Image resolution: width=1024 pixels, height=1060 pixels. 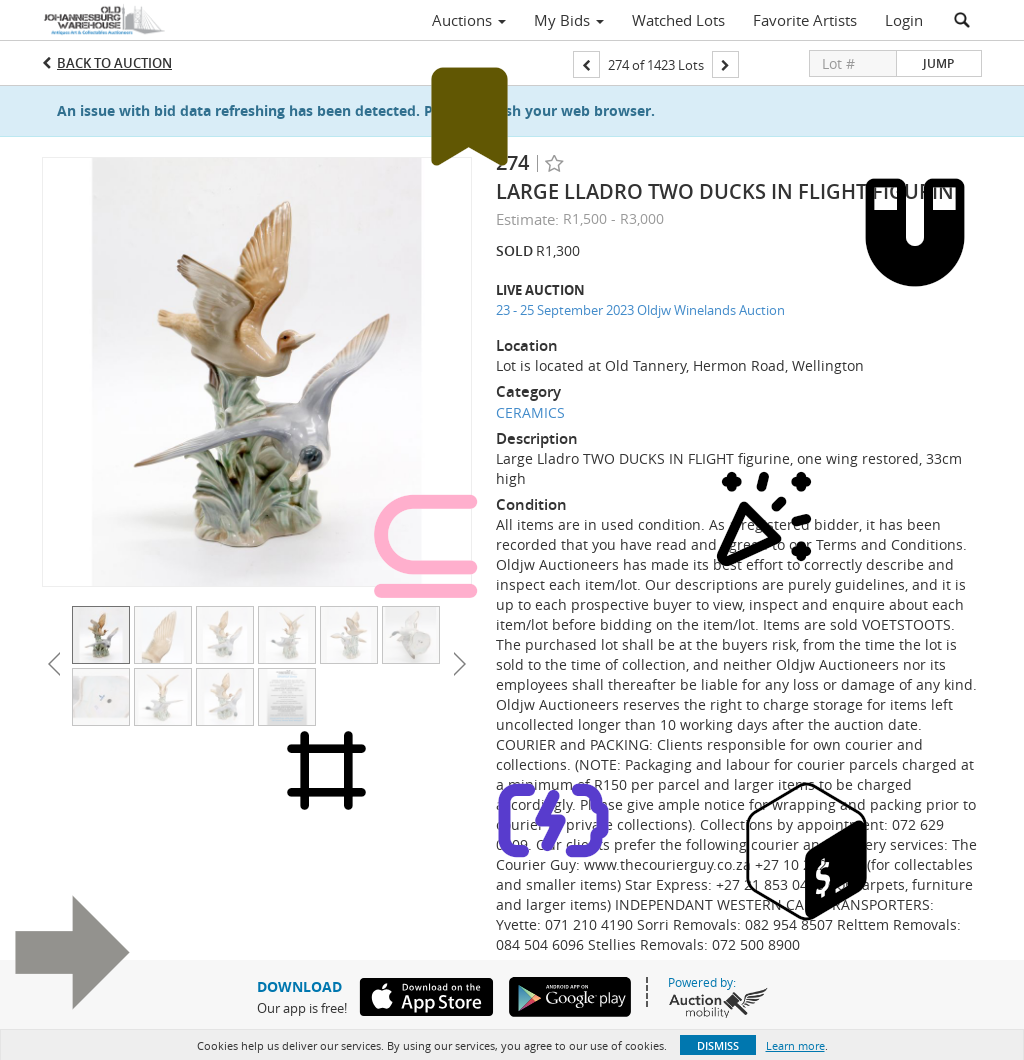 What do you see at coordinates (766, 516) in the screenshot?
I see `celebration or success notification` at bounding box center [766, 516].